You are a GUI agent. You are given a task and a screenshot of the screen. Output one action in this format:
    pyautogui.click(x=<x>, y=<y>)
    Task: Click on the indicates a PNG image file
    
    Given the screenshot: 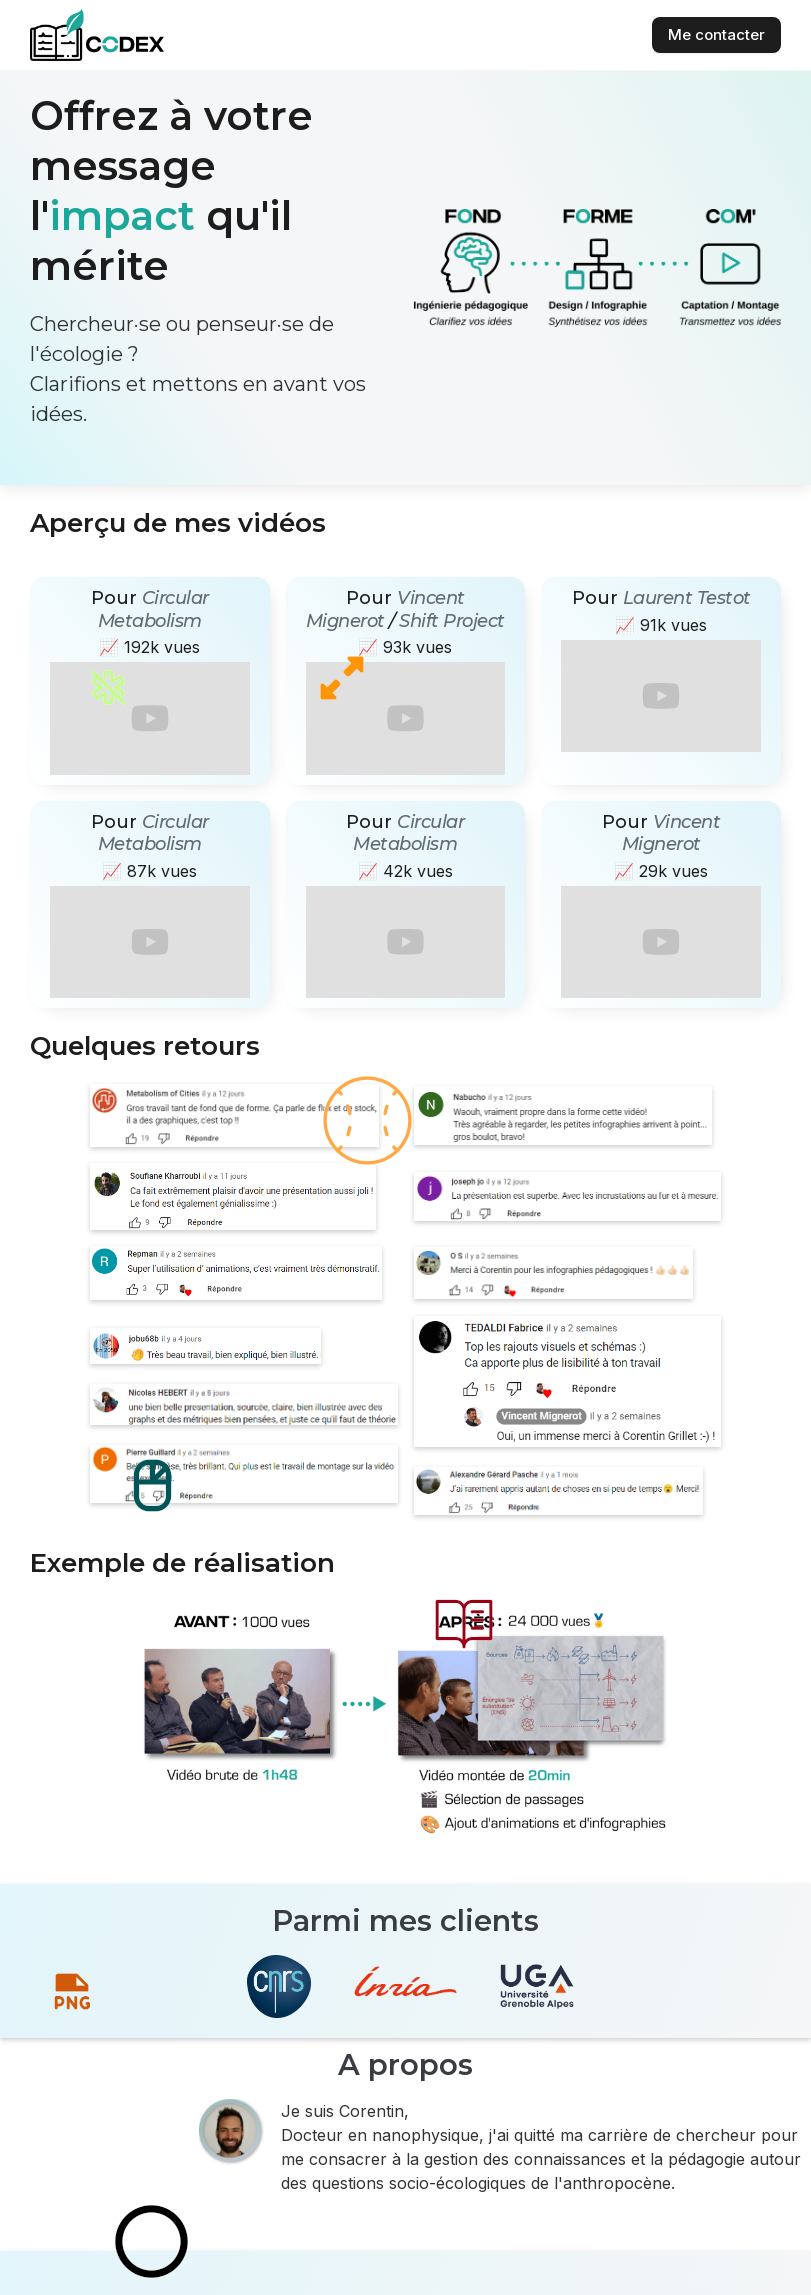 What is the action you would take?
    pyautogui.click(x=72, y=1993)
    